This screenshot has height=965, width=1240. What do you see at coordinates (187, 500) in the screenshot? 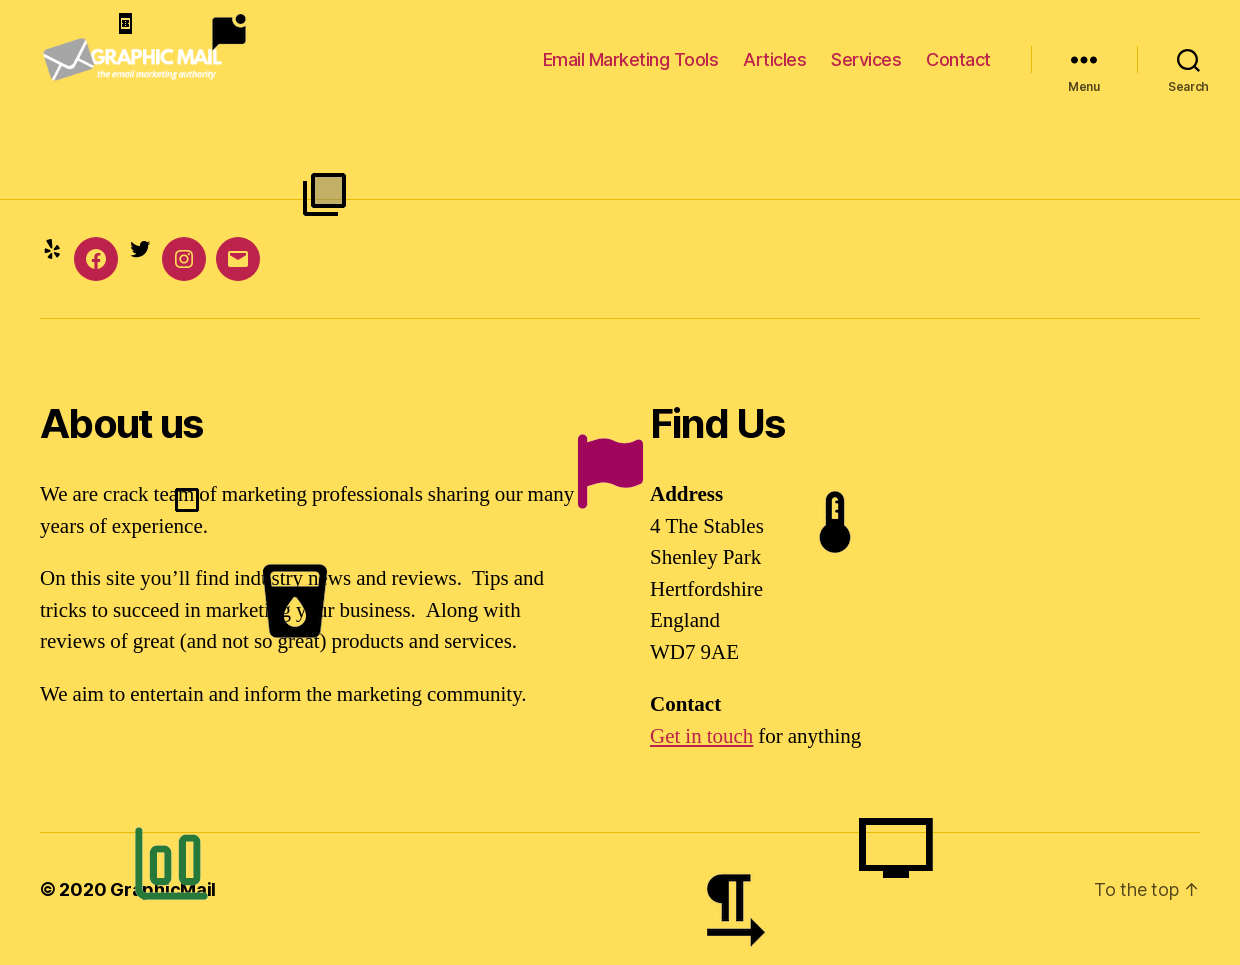
I see `select or crop a square area` at bounding box center [187, 500].